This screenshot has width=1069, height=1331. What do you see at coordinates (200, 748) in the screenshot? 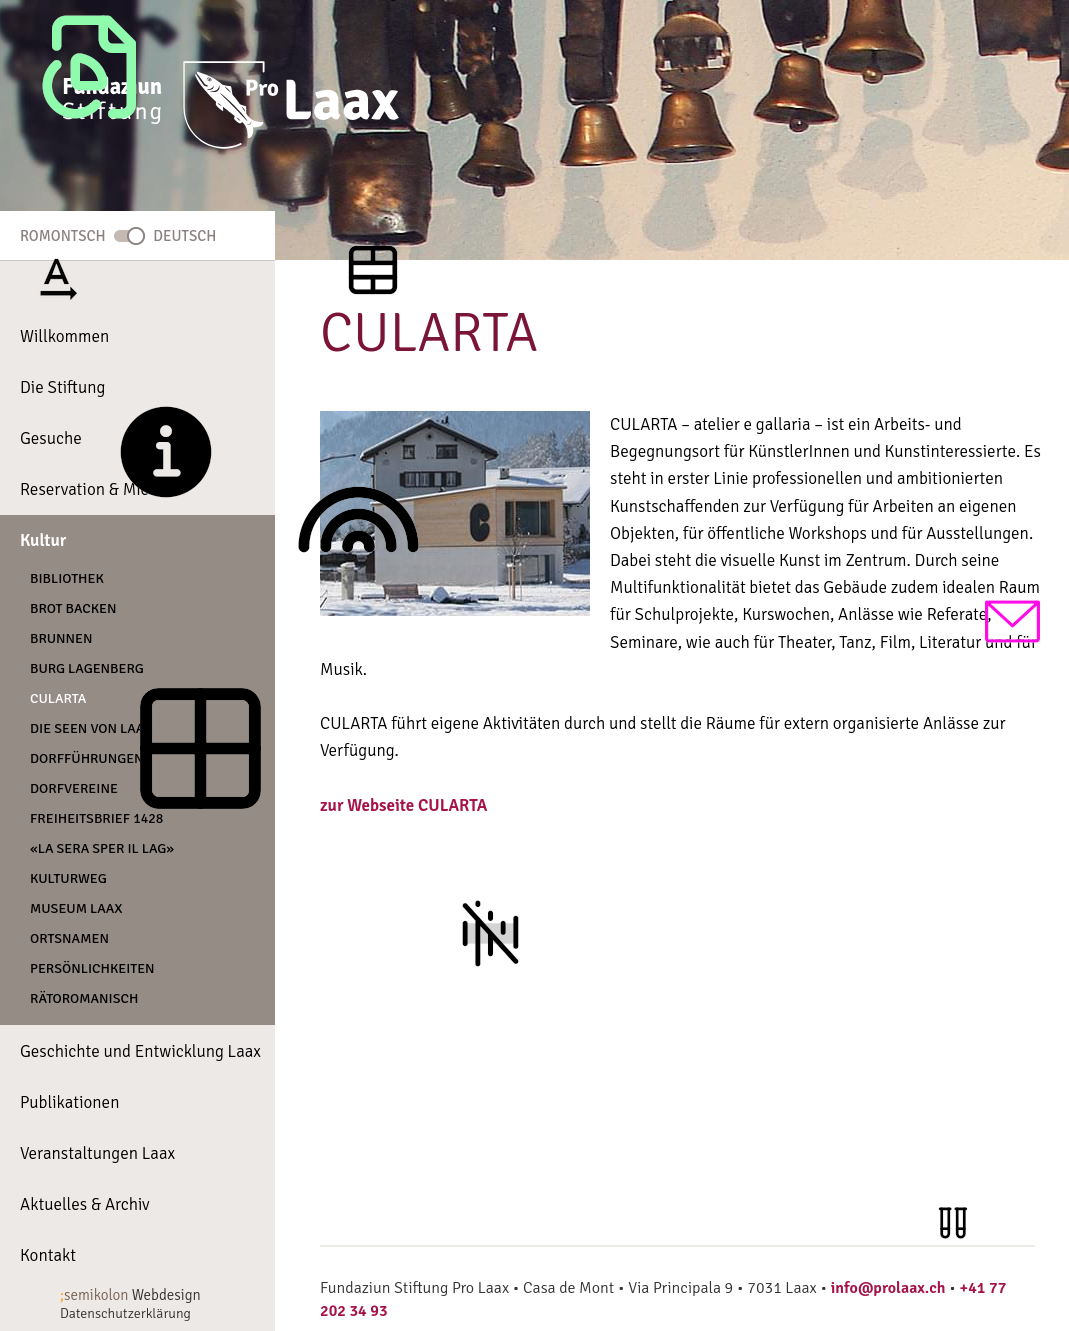
I see `switch to grid view` at bounding box center [200, 748].